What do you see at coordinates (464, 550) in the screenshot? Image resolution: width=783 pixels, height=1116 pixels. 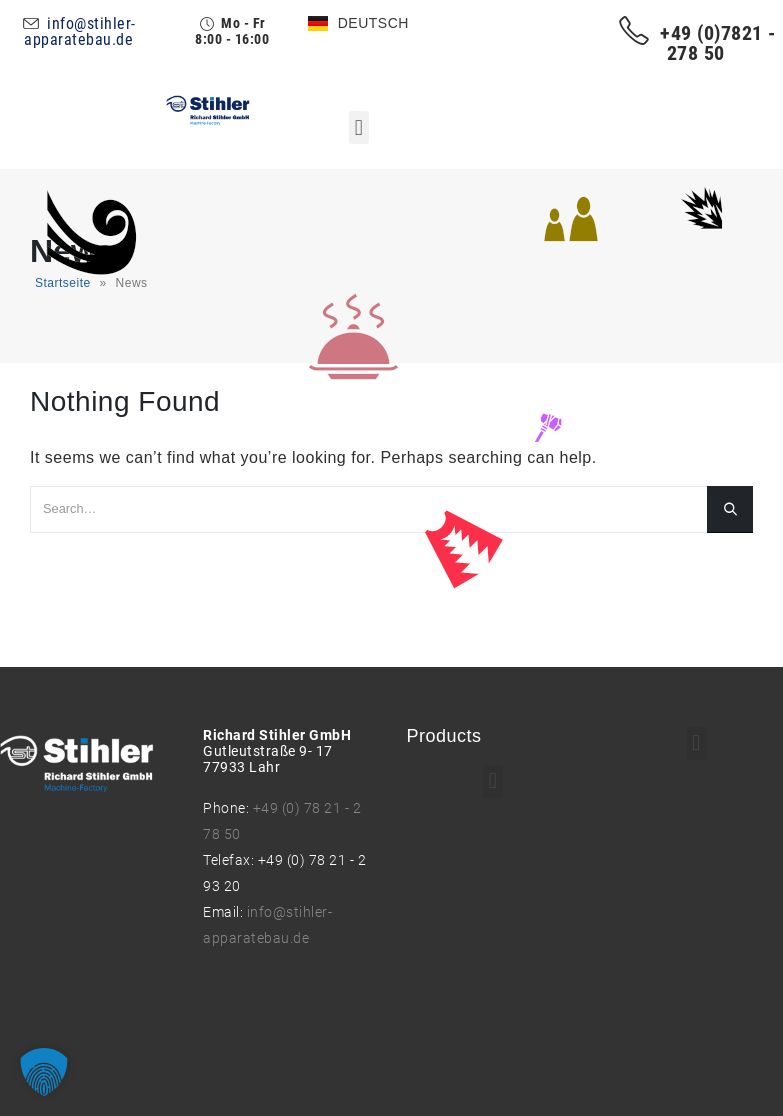 I see `attach or clip items together` at bounding box center [464, 550].